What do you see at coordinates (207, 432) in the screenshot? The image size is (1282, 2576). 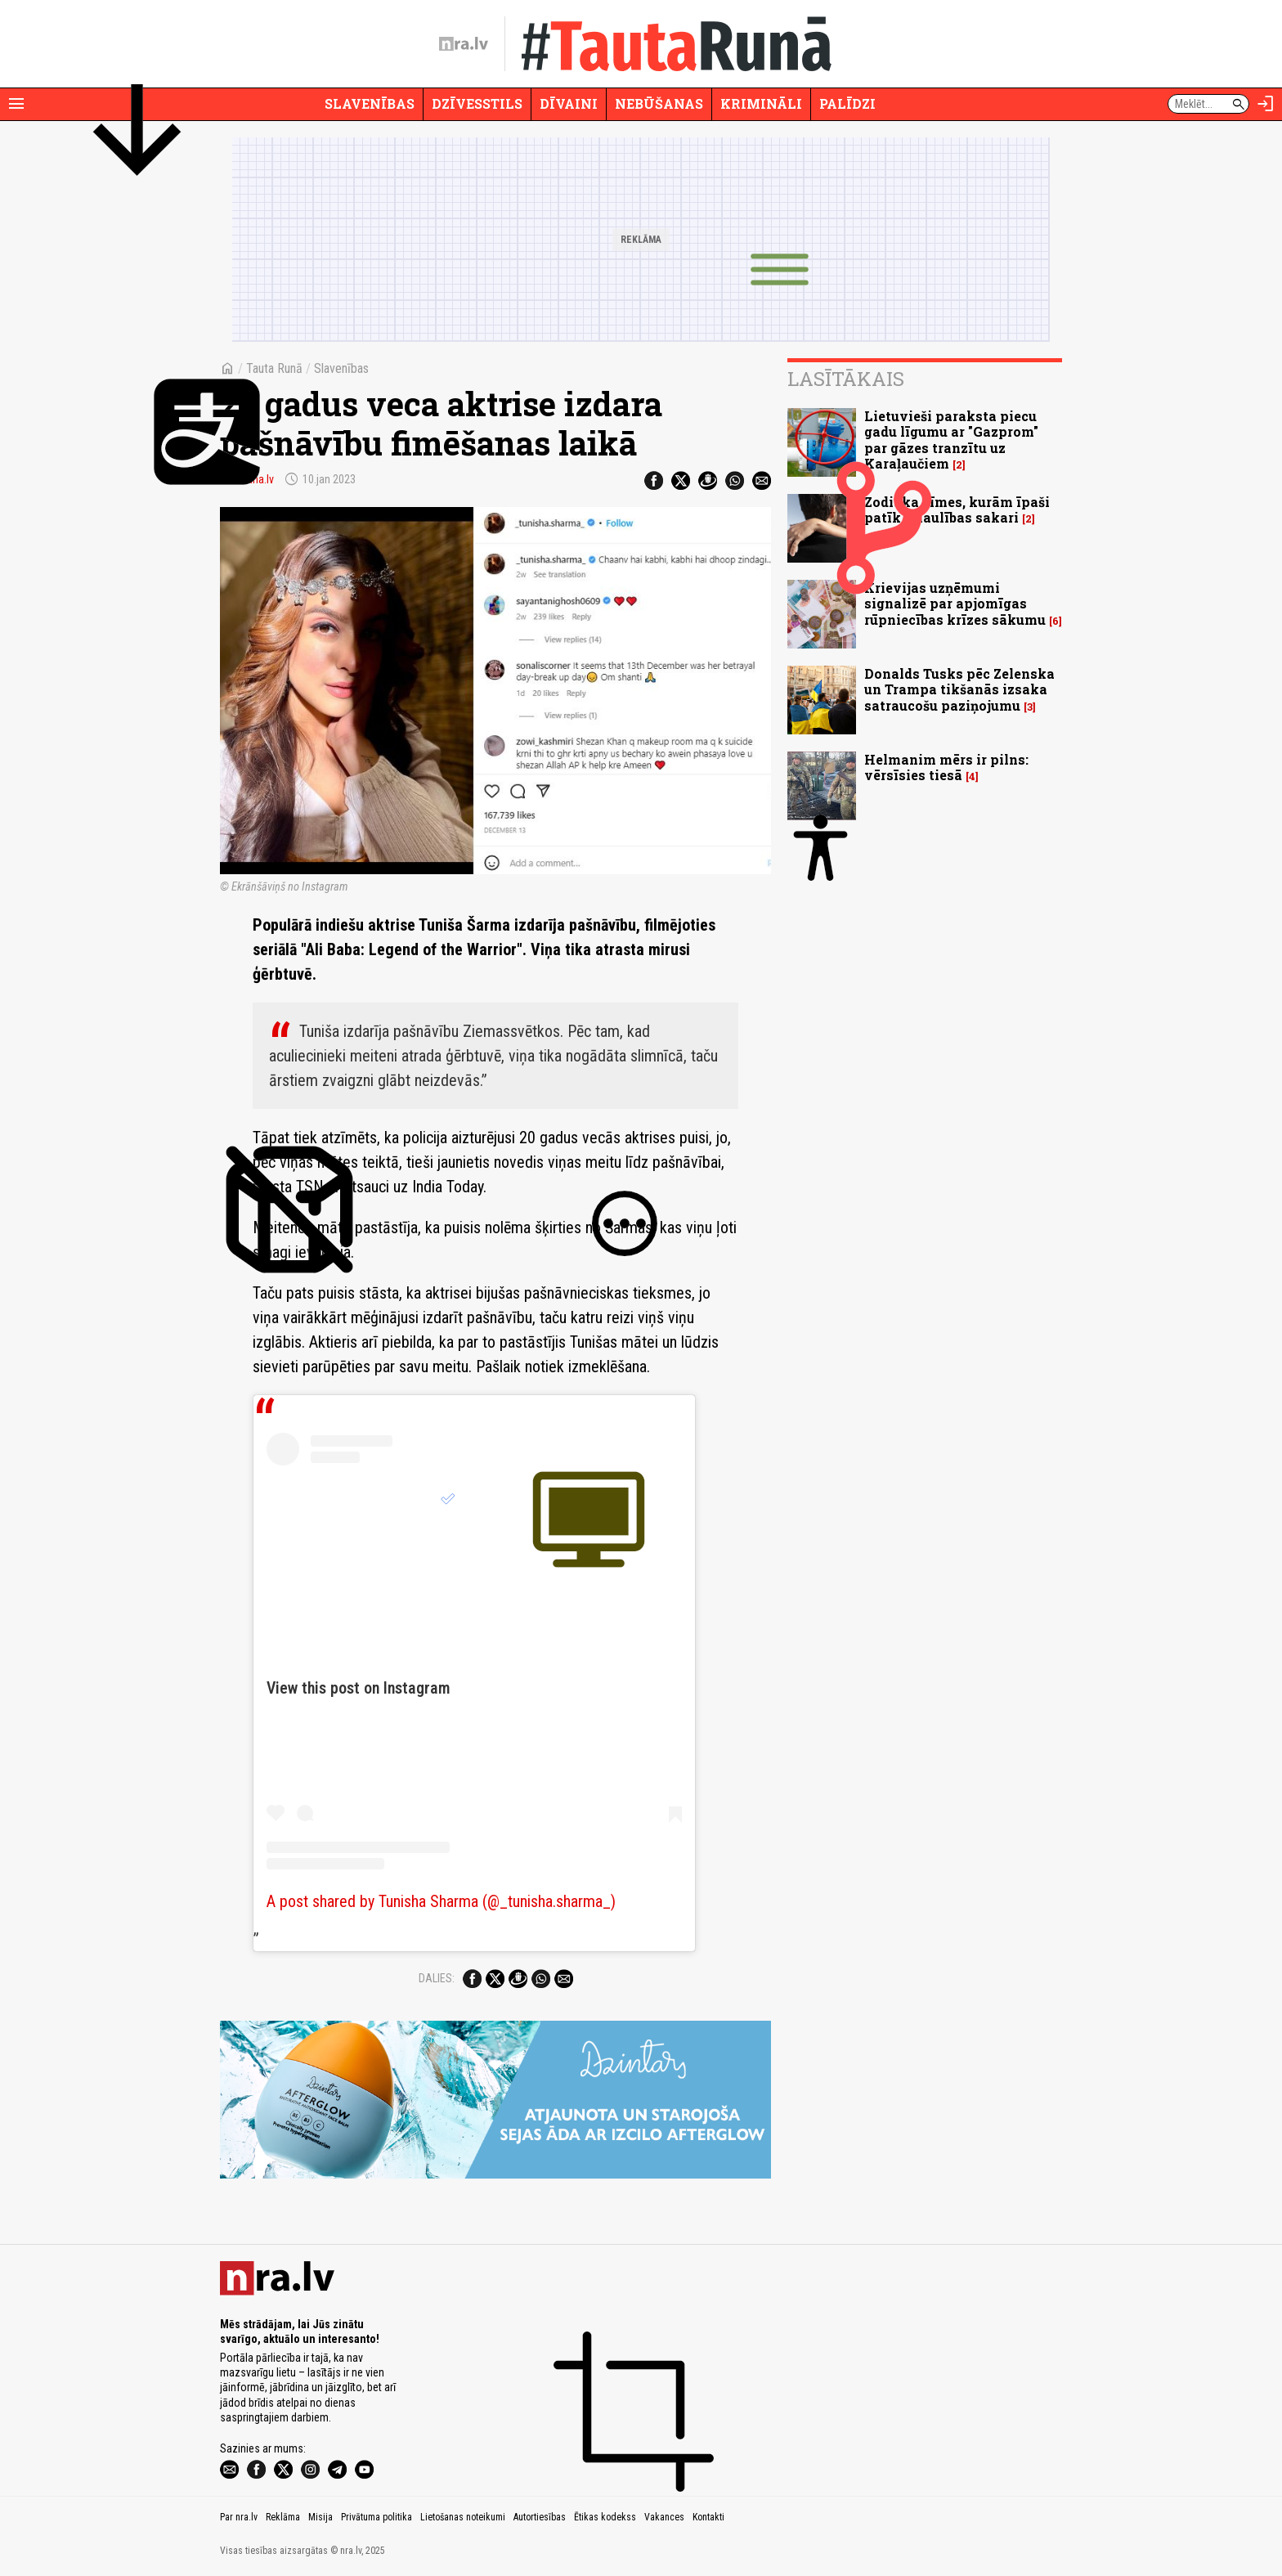 I see `pay with Alipay` at bounding box center [207, 432].